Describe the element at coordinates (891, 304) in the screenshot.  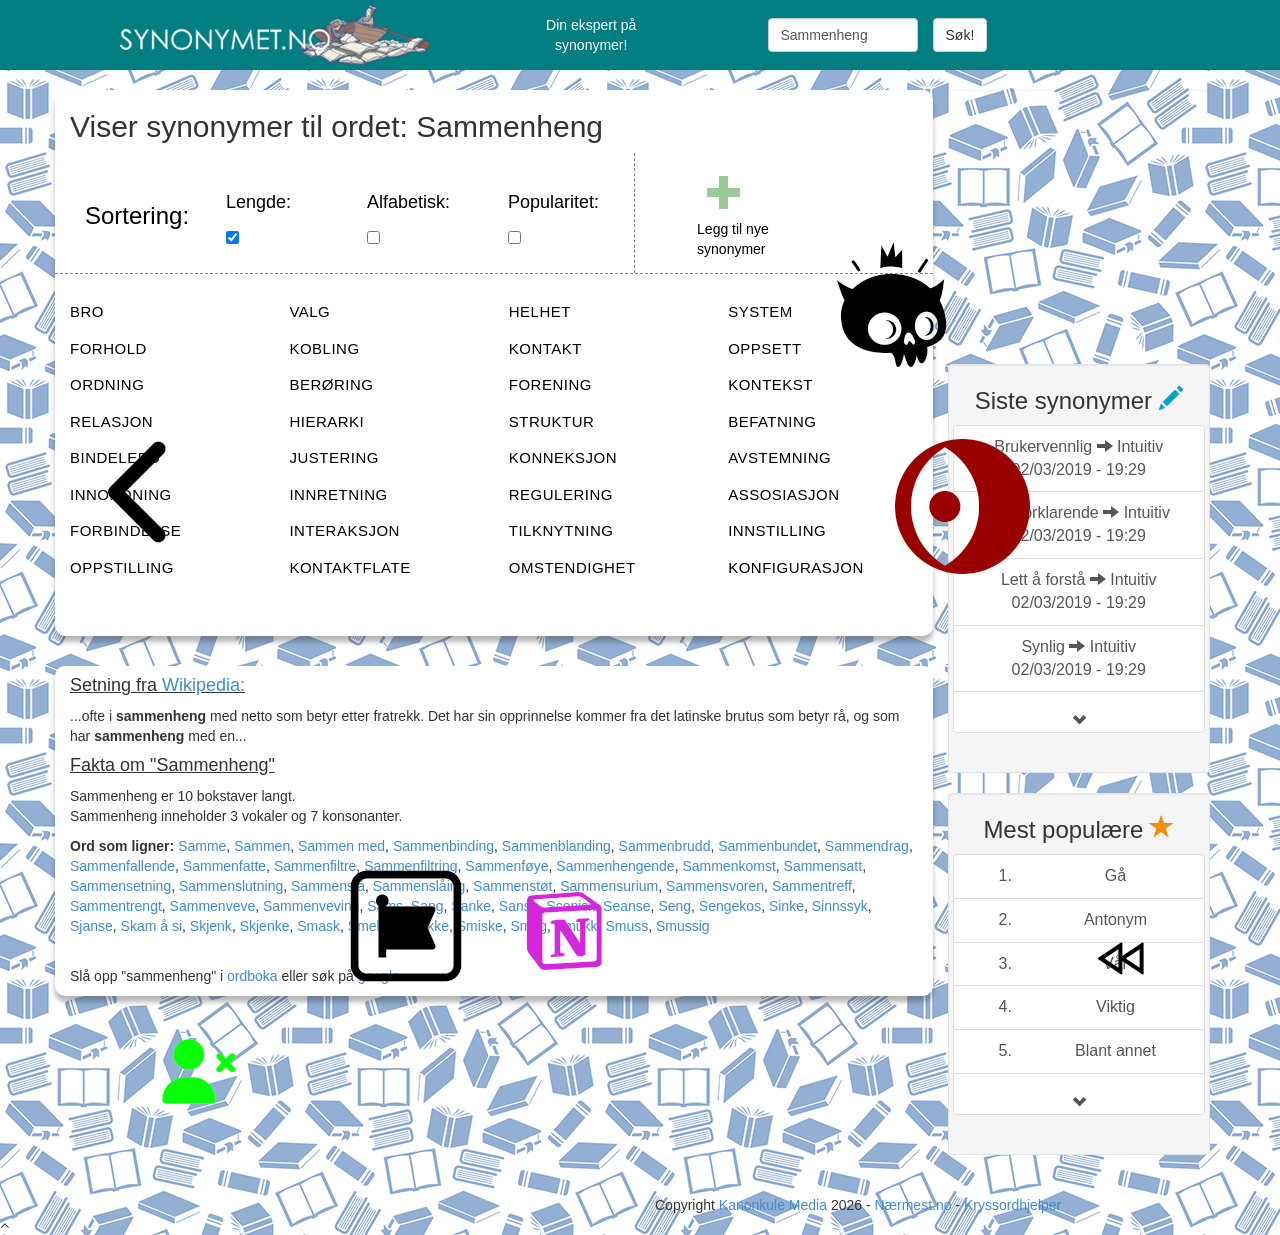
I see `skeleton ui framework logo` at that location.